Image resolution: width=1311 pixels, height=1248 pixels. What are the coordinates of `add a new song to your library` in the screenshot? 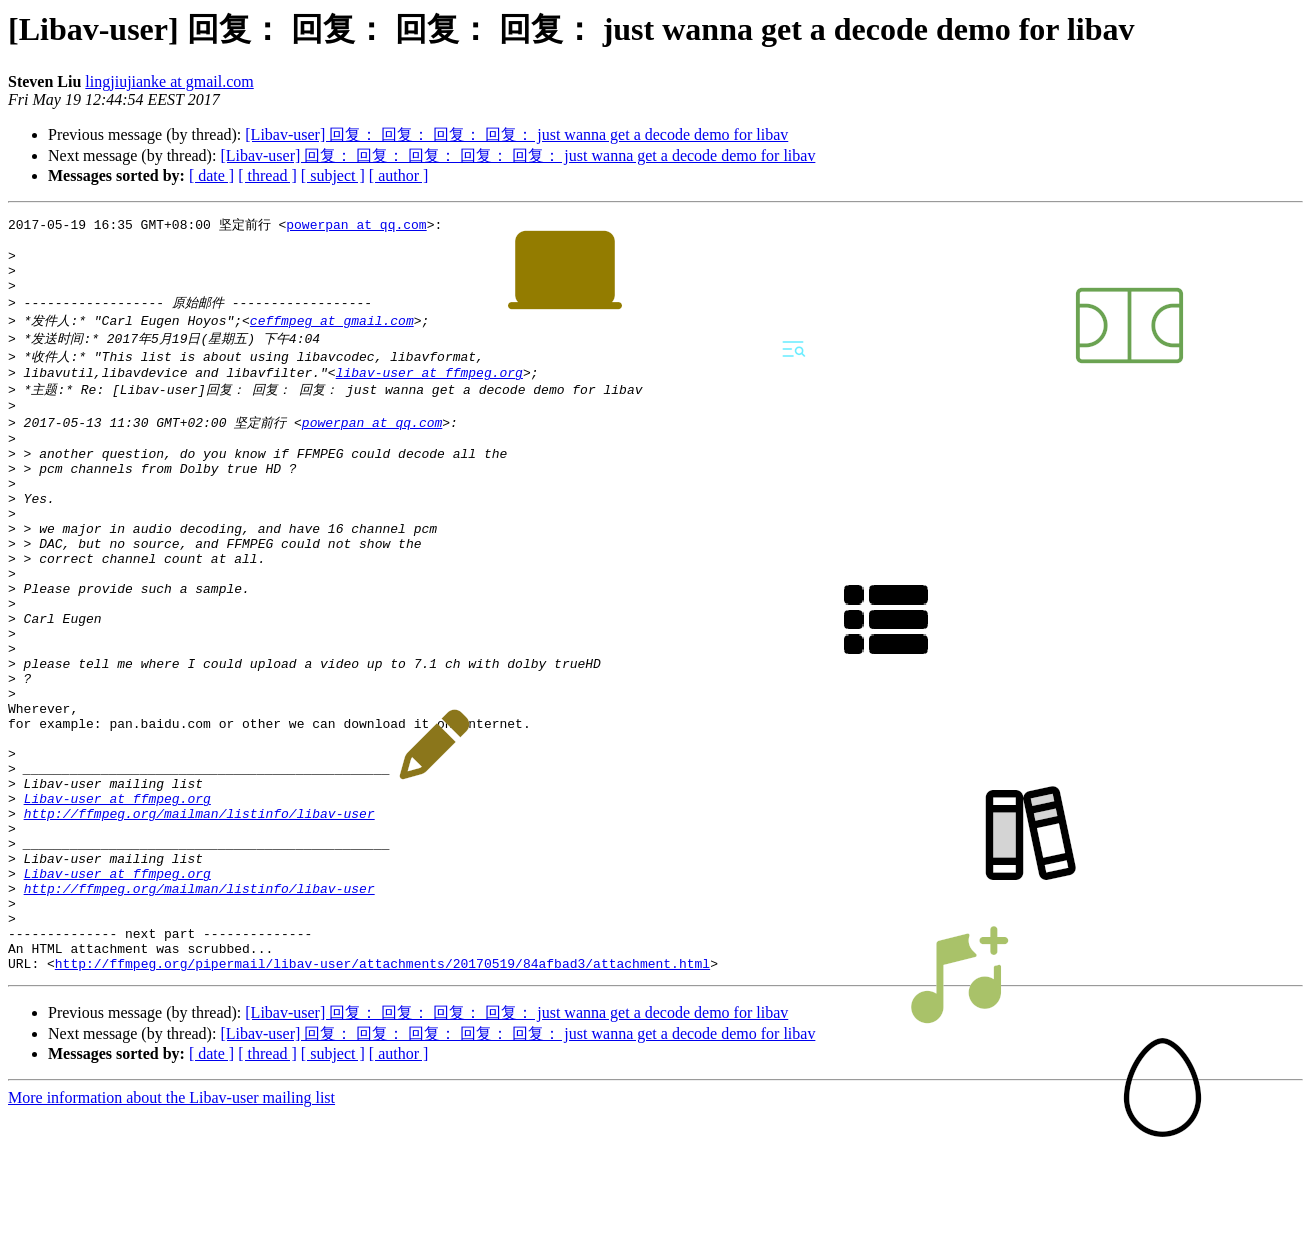 It's located at (961, 976).